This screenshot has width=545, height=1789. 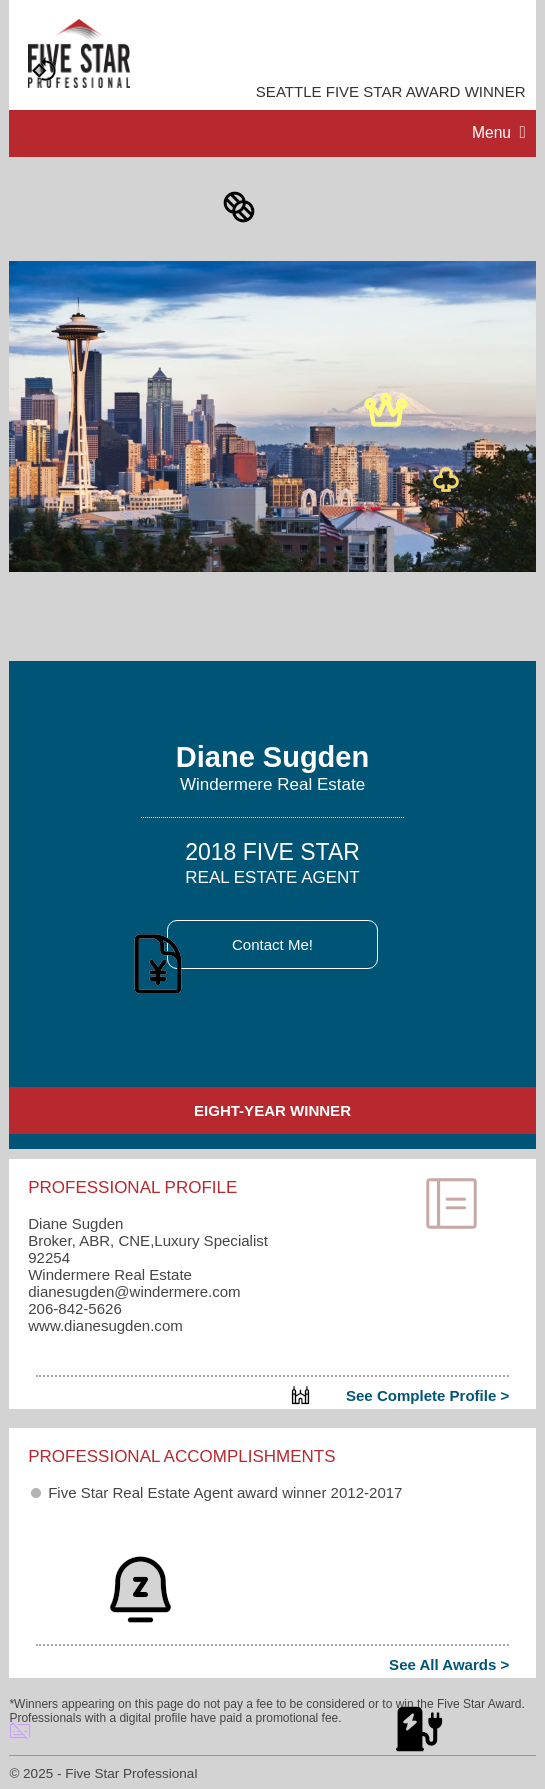 I want to click on exclude overlapping items from selection, so click(x=239, y=207).